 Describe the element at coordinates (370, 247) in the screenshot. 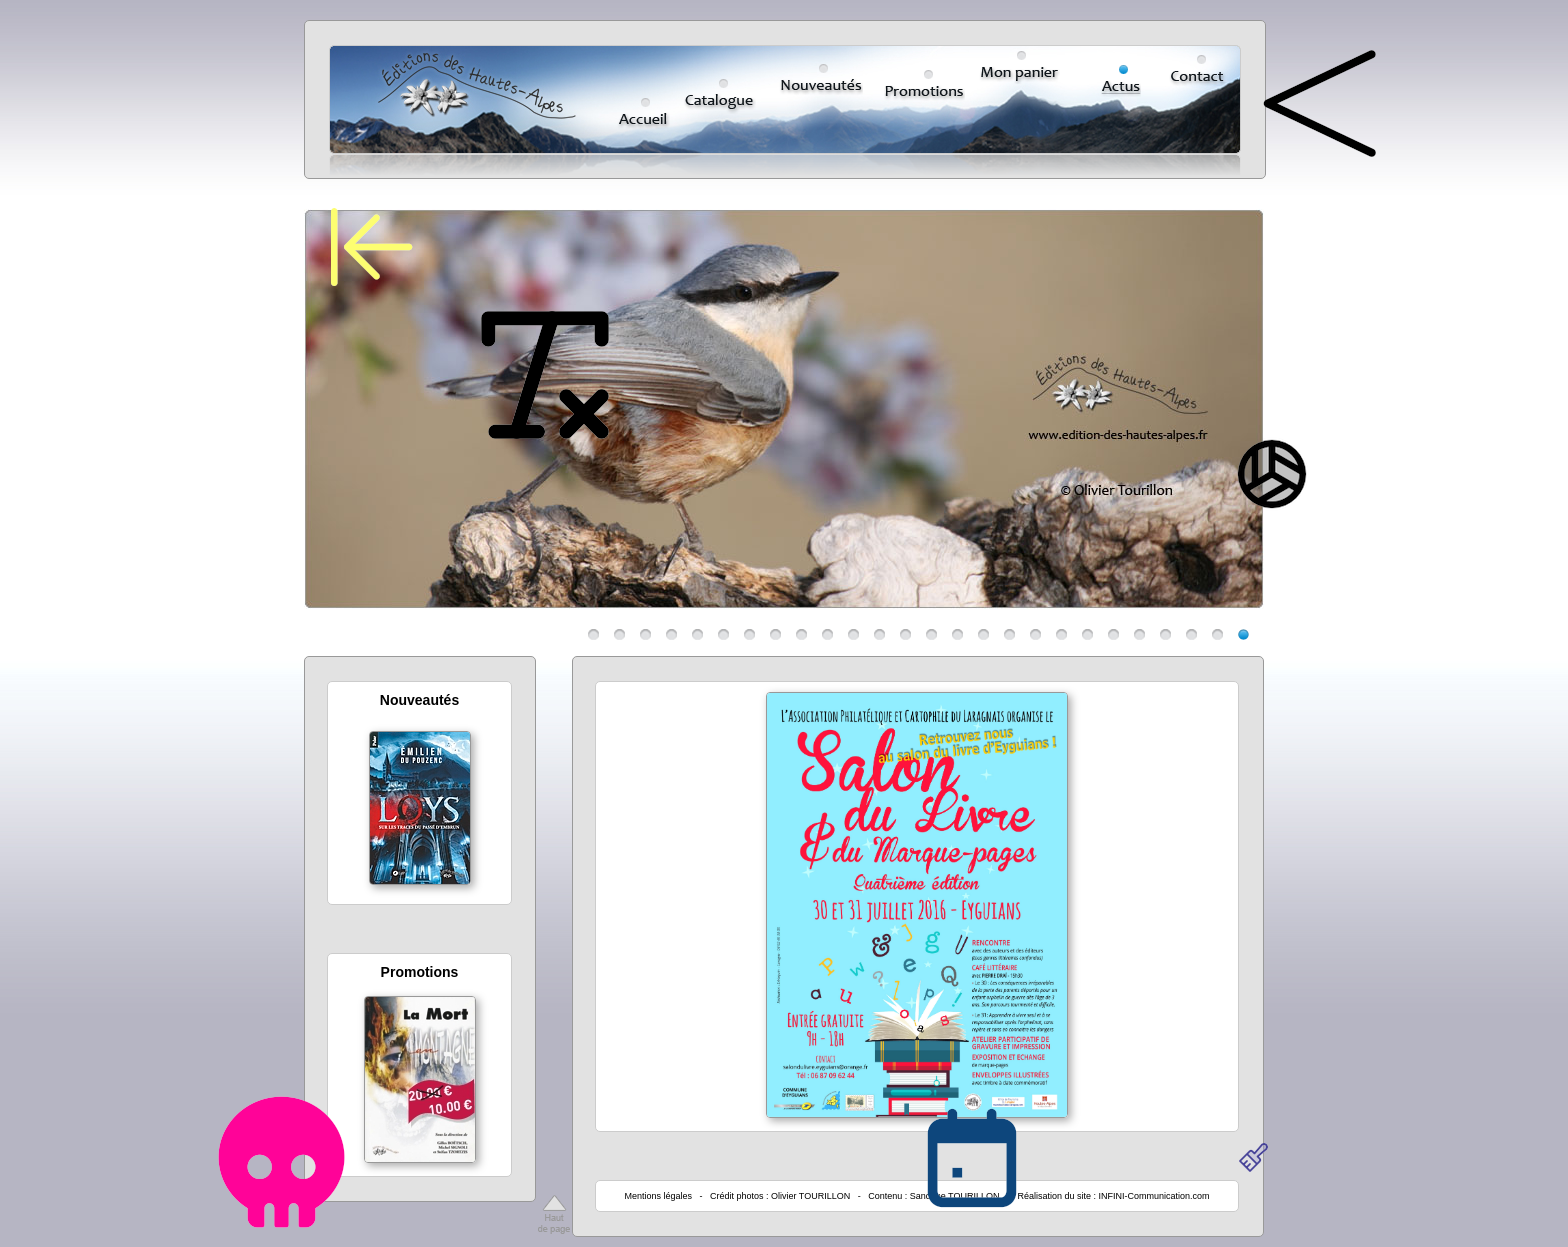

I see `go back to the beginning` at that location.